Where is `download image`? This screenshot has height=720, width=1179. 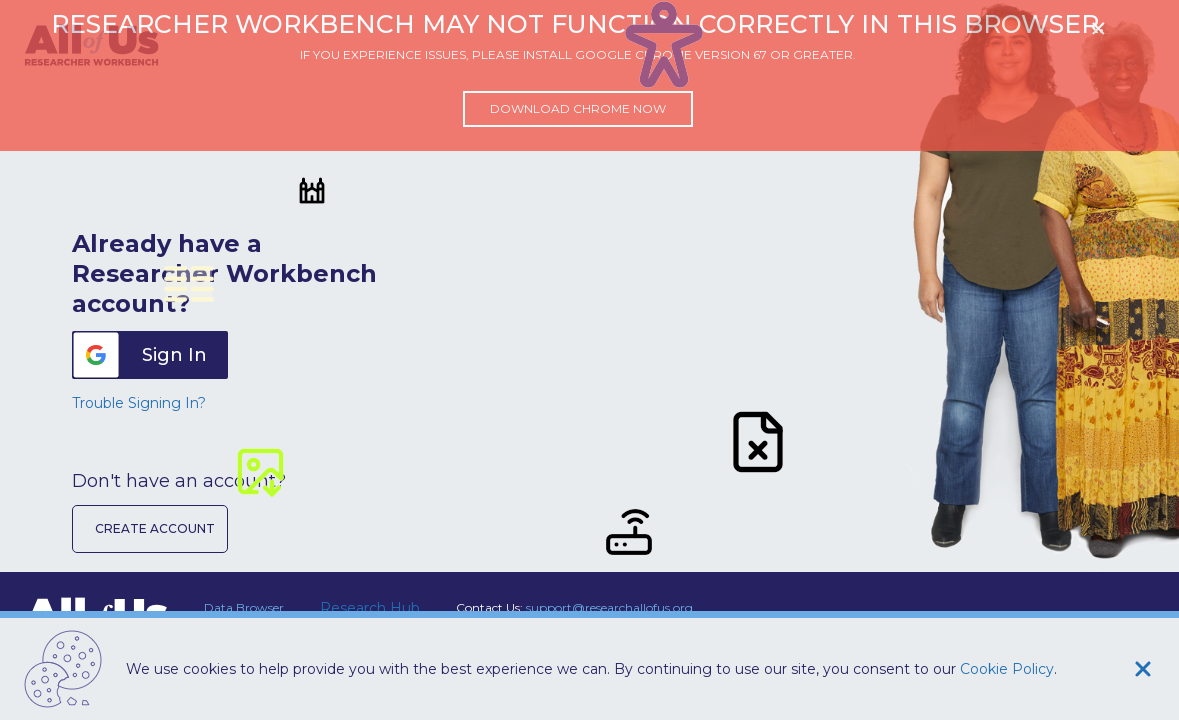
download image is located at coordinates (260, 471).